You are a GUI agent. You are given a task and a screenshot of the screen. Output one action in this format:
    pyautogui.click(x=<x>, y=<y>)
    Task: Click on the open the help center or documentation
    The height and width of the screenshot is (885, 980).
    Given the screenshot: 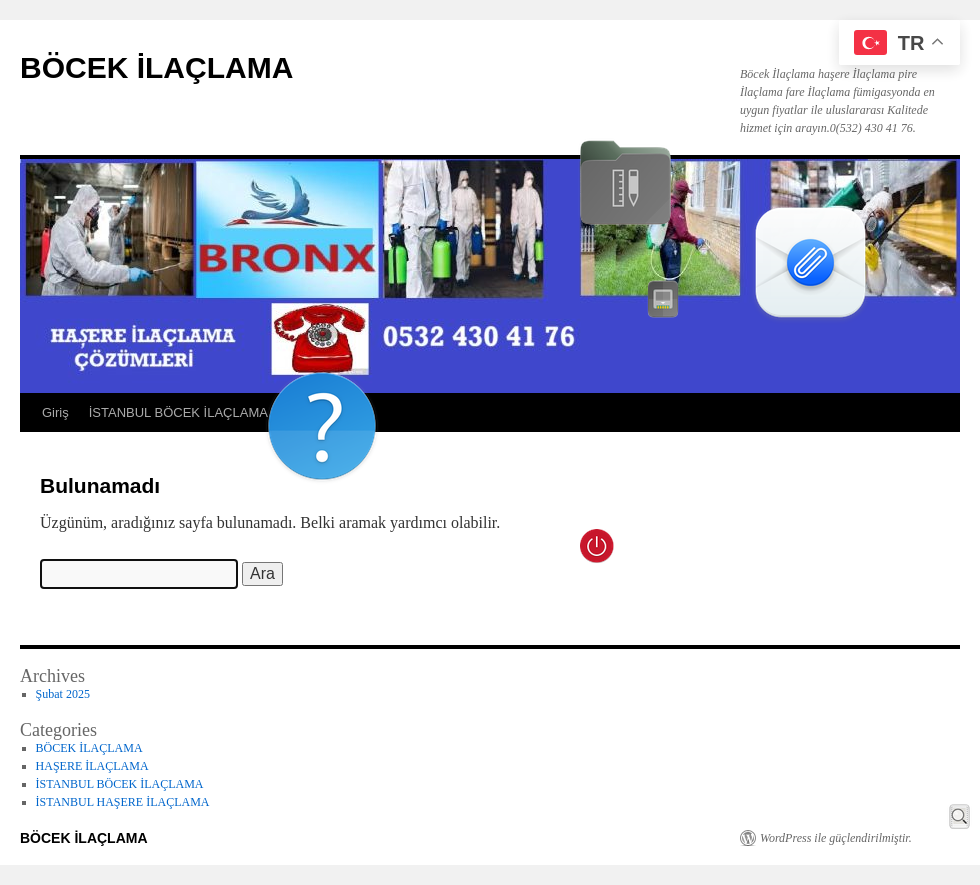 What is the action you would take?
    pyautogui.click(x=322, y=426)
    